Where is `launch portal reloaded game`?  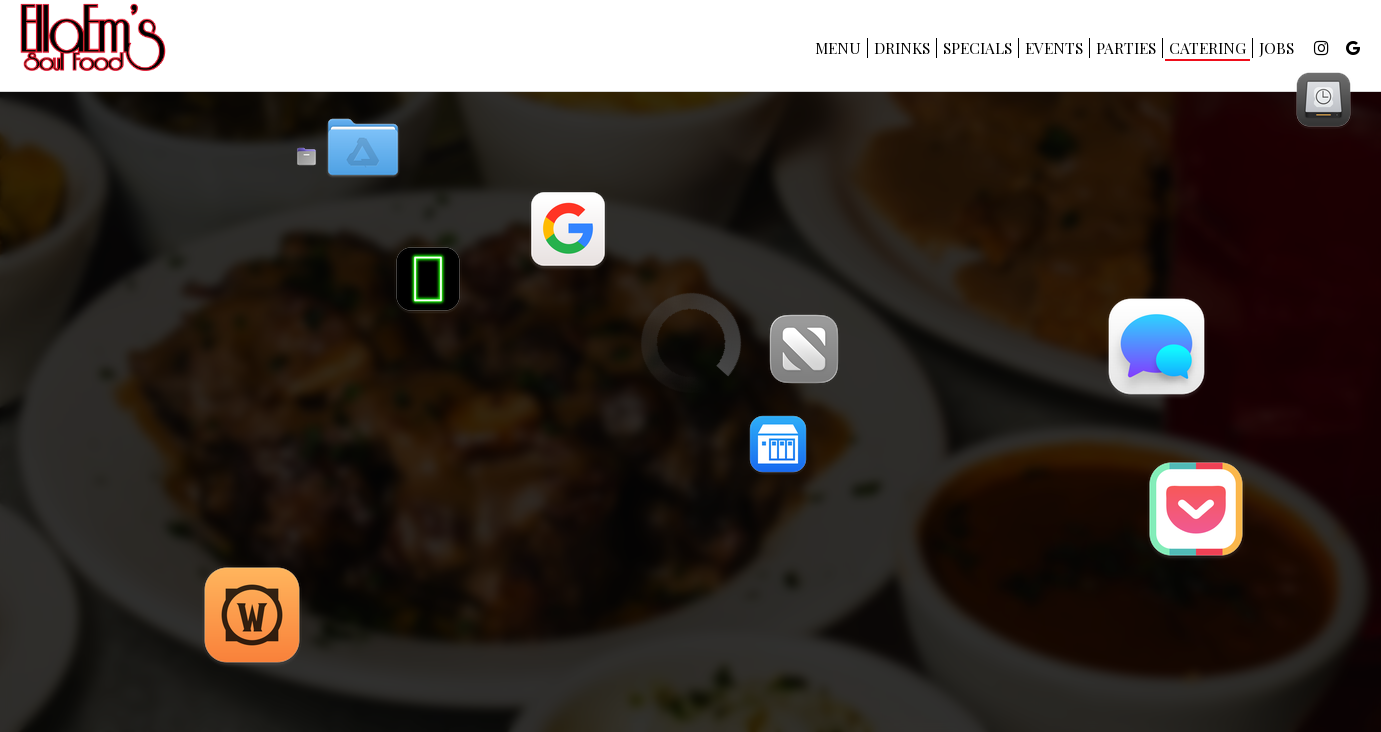
launch portal reloaded game is located at coordinates (428, 279).